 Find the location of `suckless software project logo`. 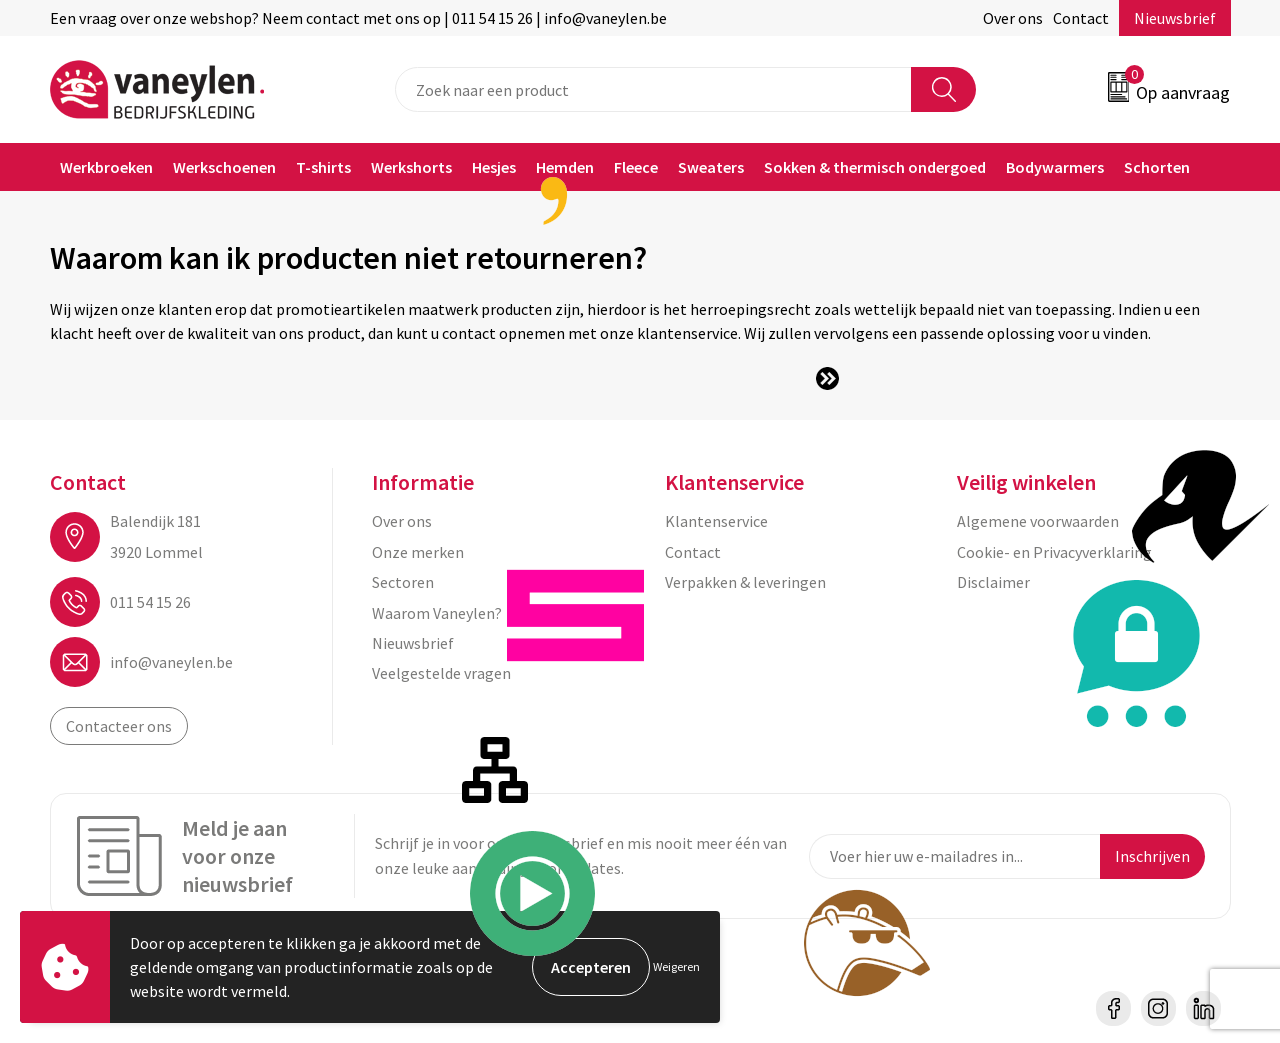

suckless software project logo is located at coordinates (575, 615).